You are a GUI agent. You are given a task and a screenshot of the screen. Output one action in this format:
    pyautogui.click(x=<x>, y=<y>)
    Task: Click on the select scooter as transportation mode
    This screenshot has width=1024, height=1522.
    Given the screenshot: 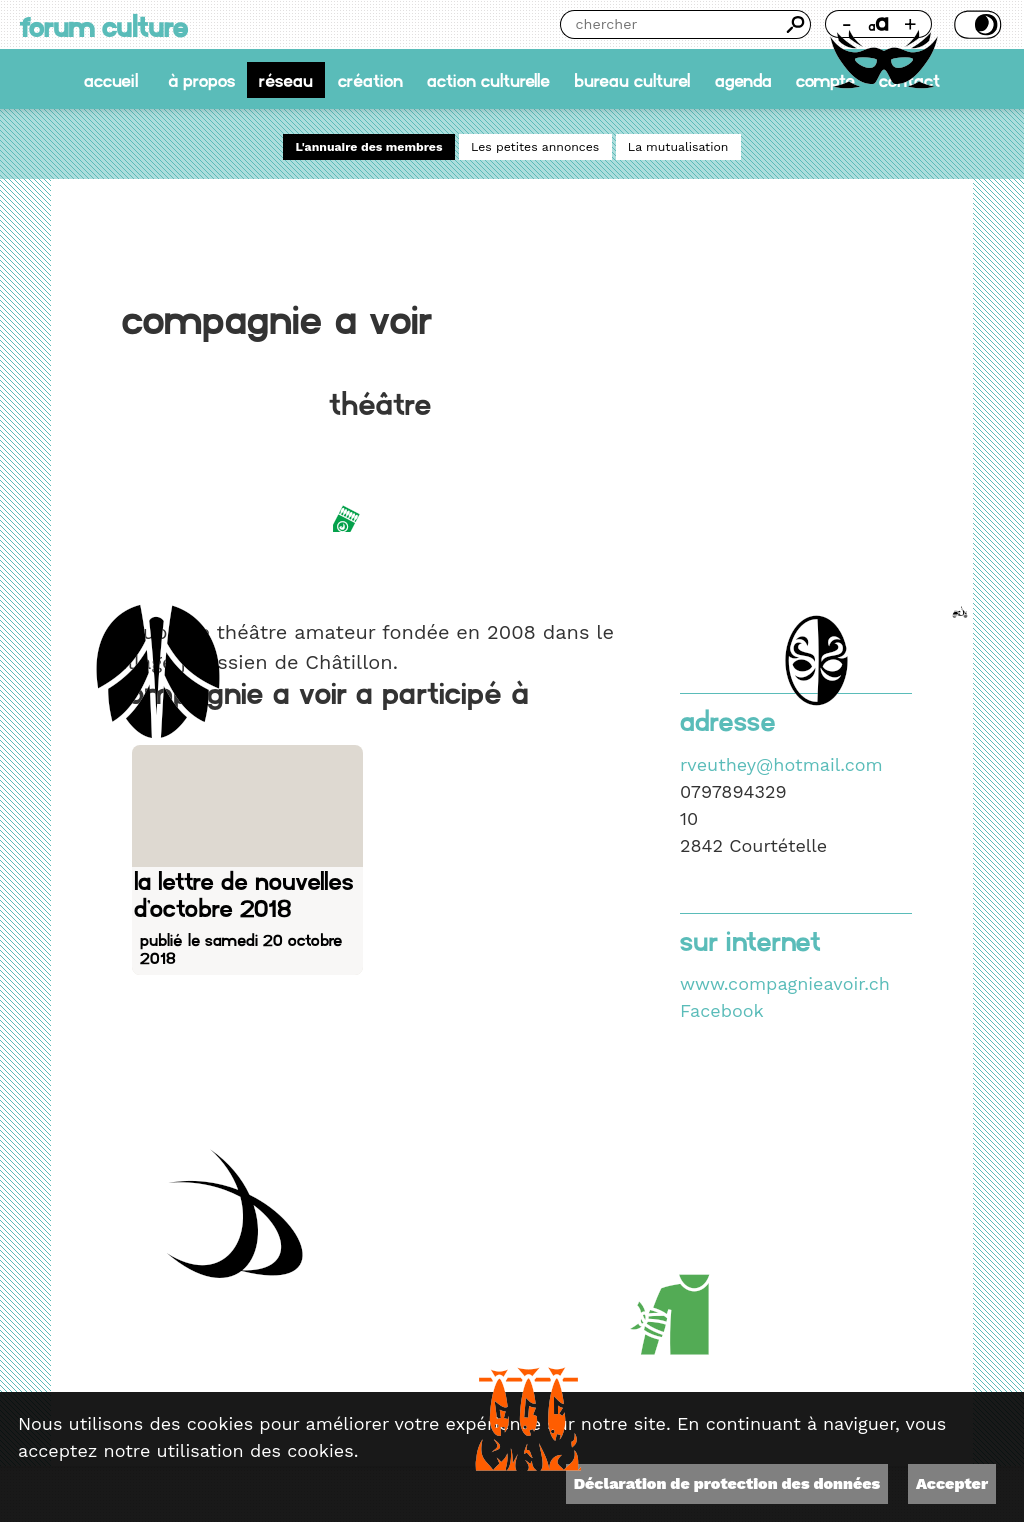 What is the action you would take?
    pyautogui.click(x=960, y=612)
    